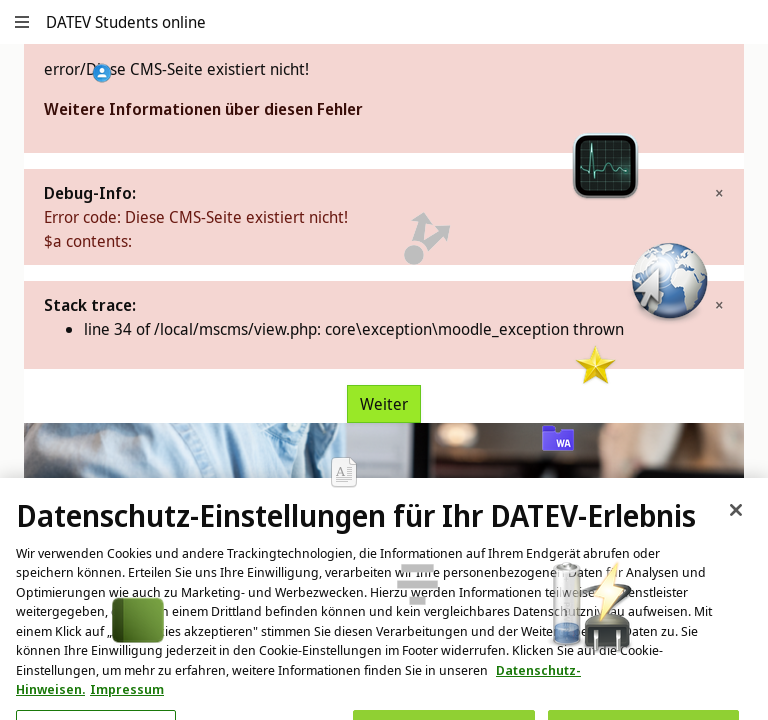 The image size is (768, 720). Describe the element at coordinates (586, 605) in the screenshot. I see `battery low but currently charging` at that location.